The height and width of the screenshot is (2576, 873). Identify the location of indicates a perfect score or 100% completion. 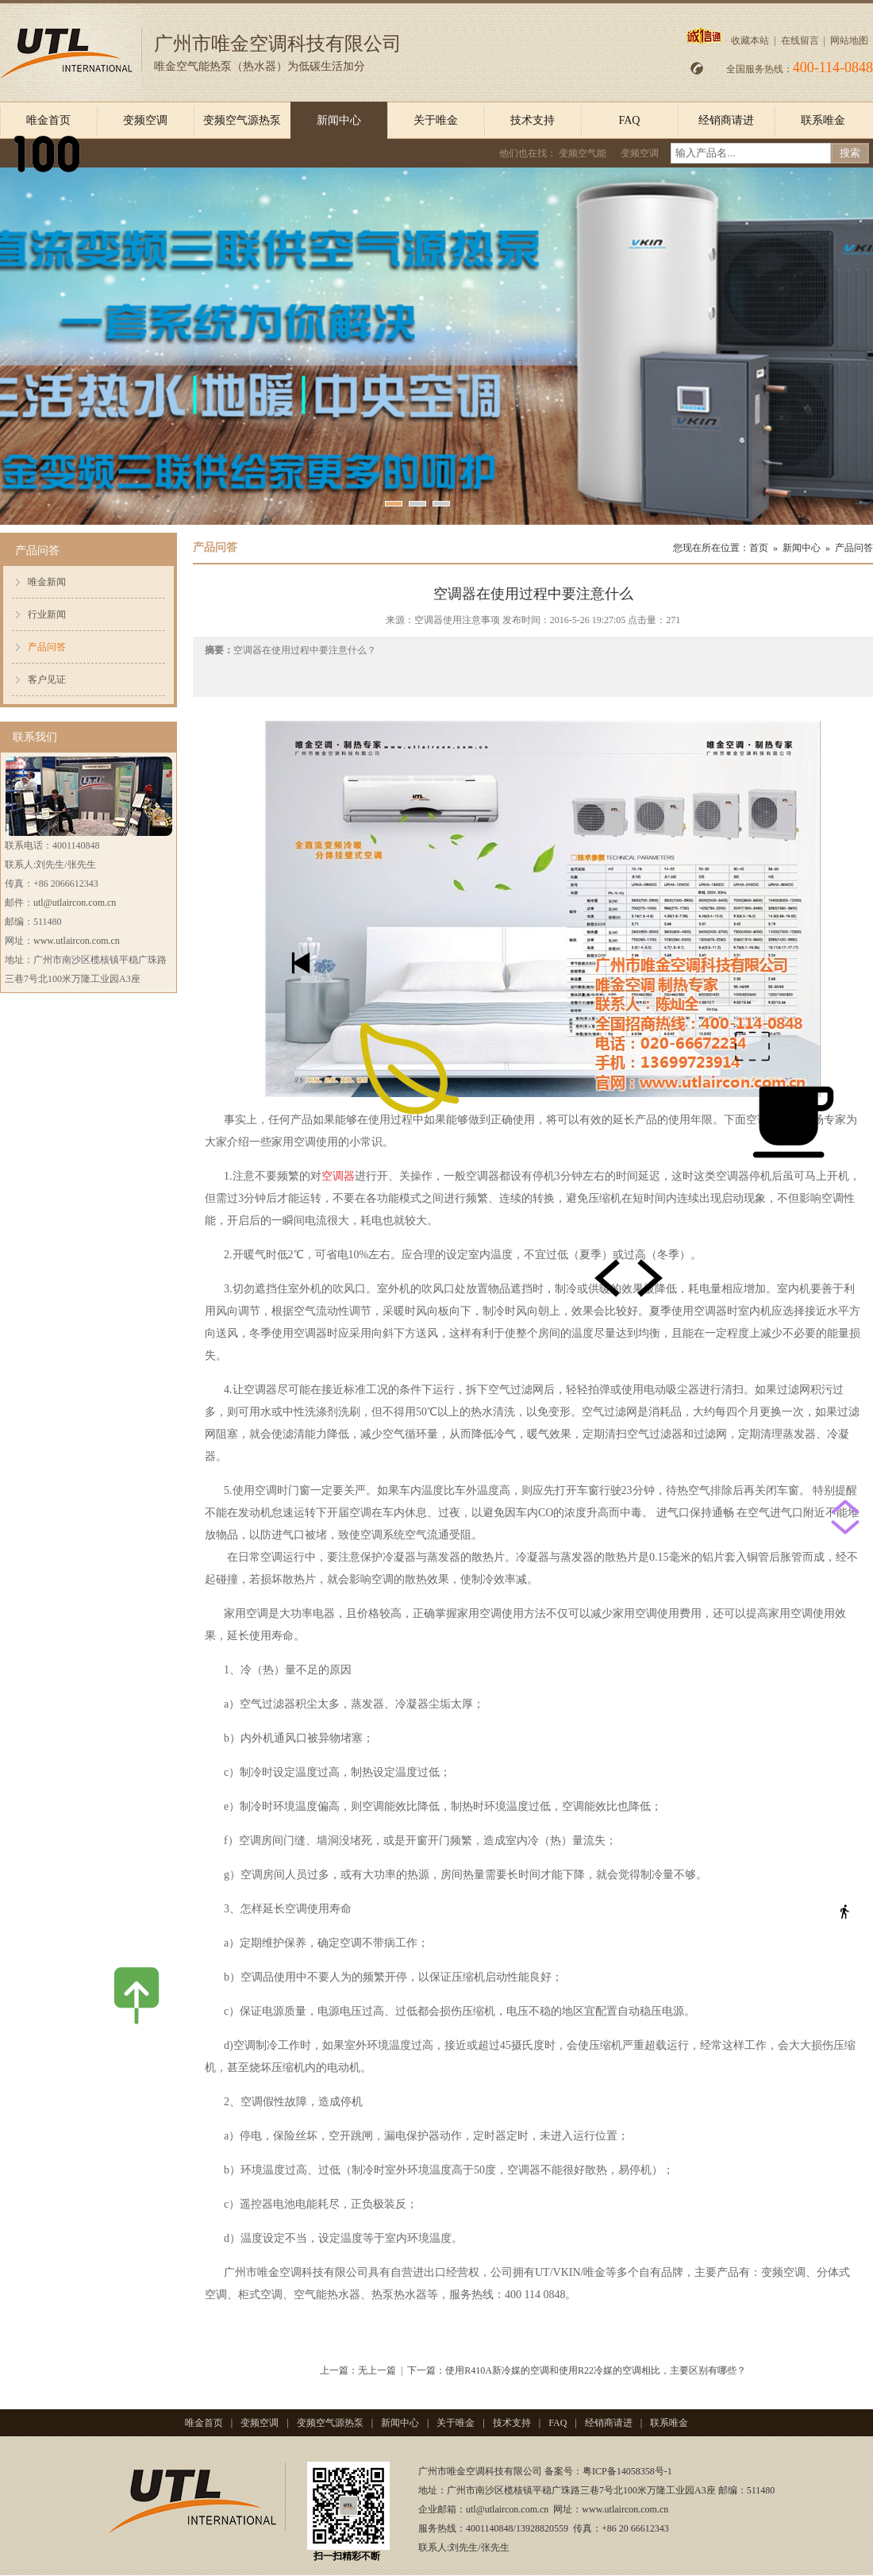
(47, 154).